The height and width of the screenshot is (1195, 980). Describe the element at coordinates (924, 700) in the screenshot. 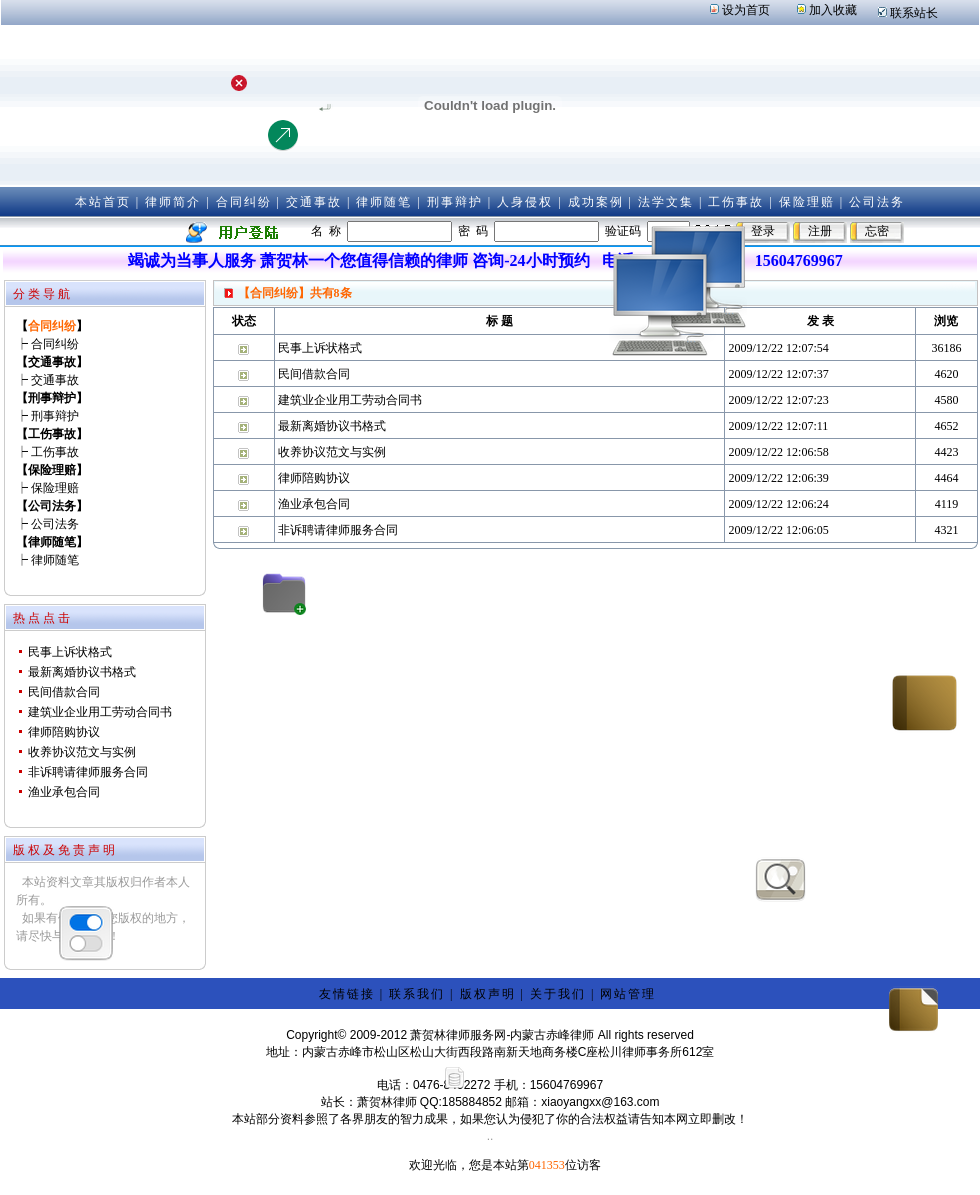

I see `access the desktop folder` at that location.